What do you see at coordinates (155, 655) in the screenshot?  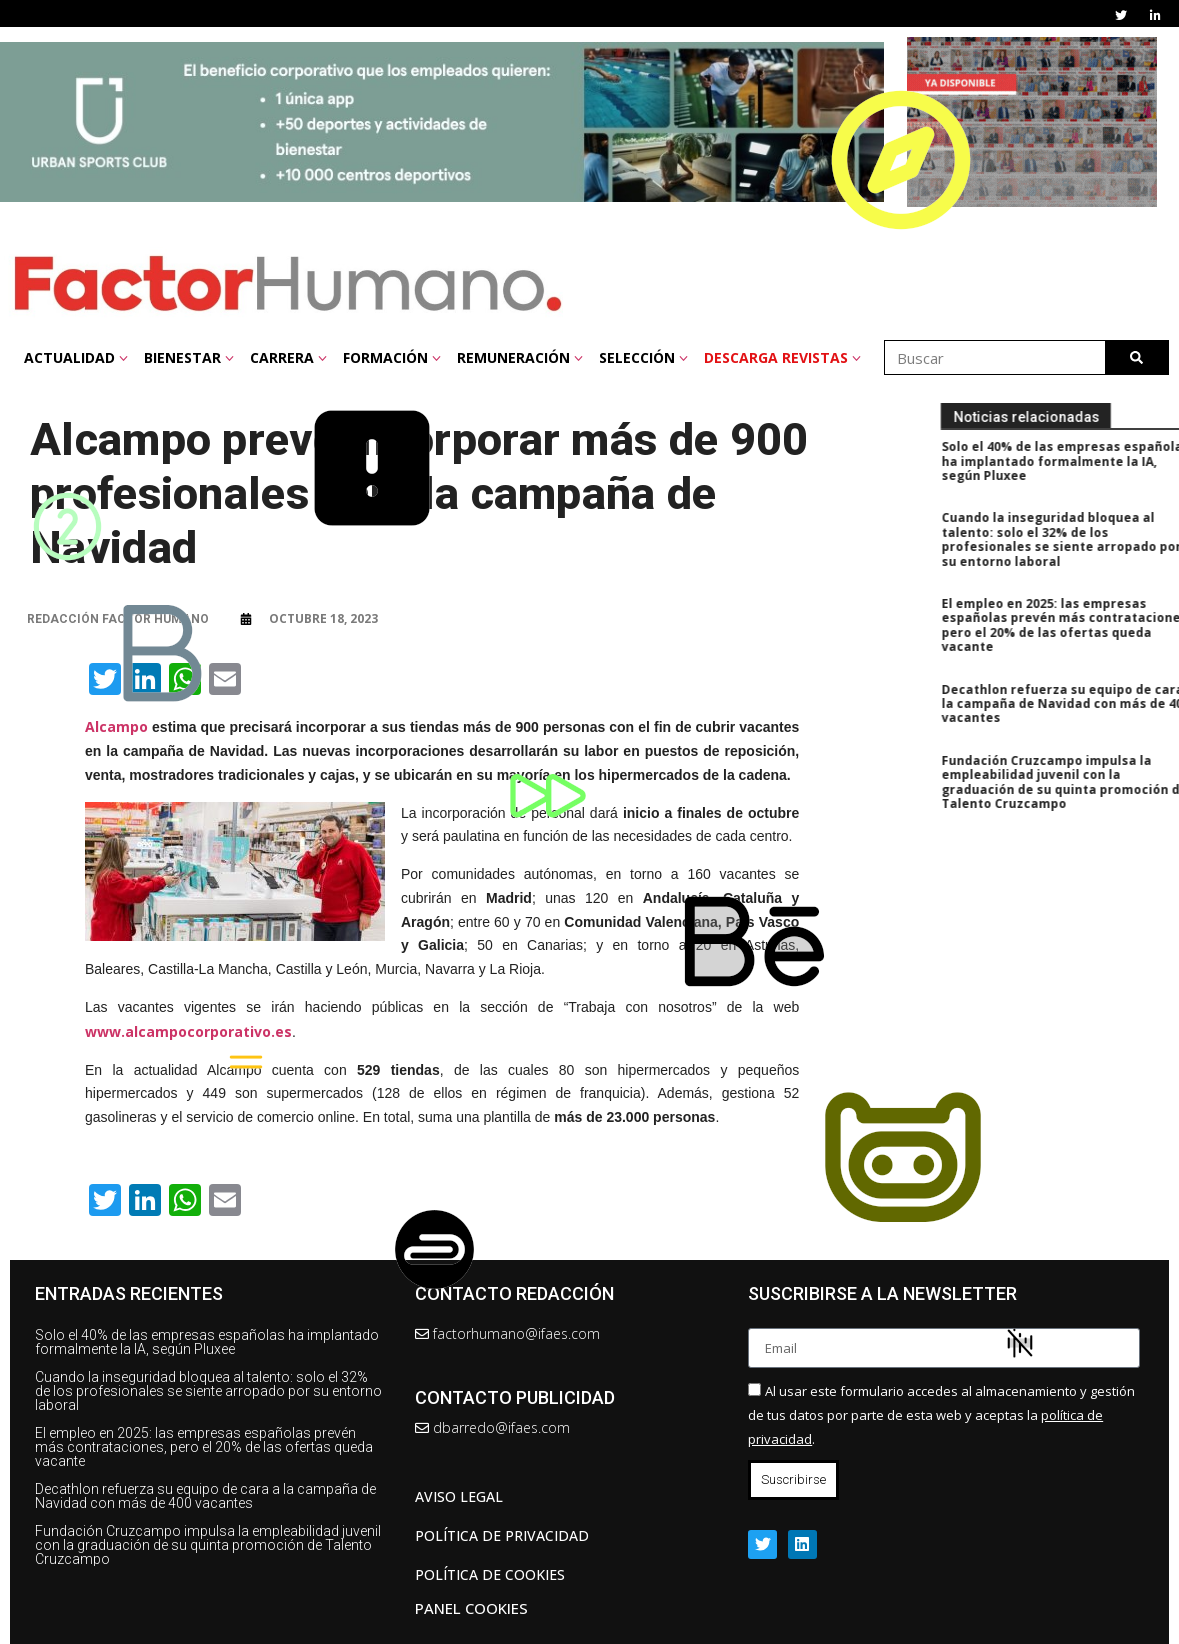 I see `apply bold formatting to selected text` at bounding box center [155, 655].